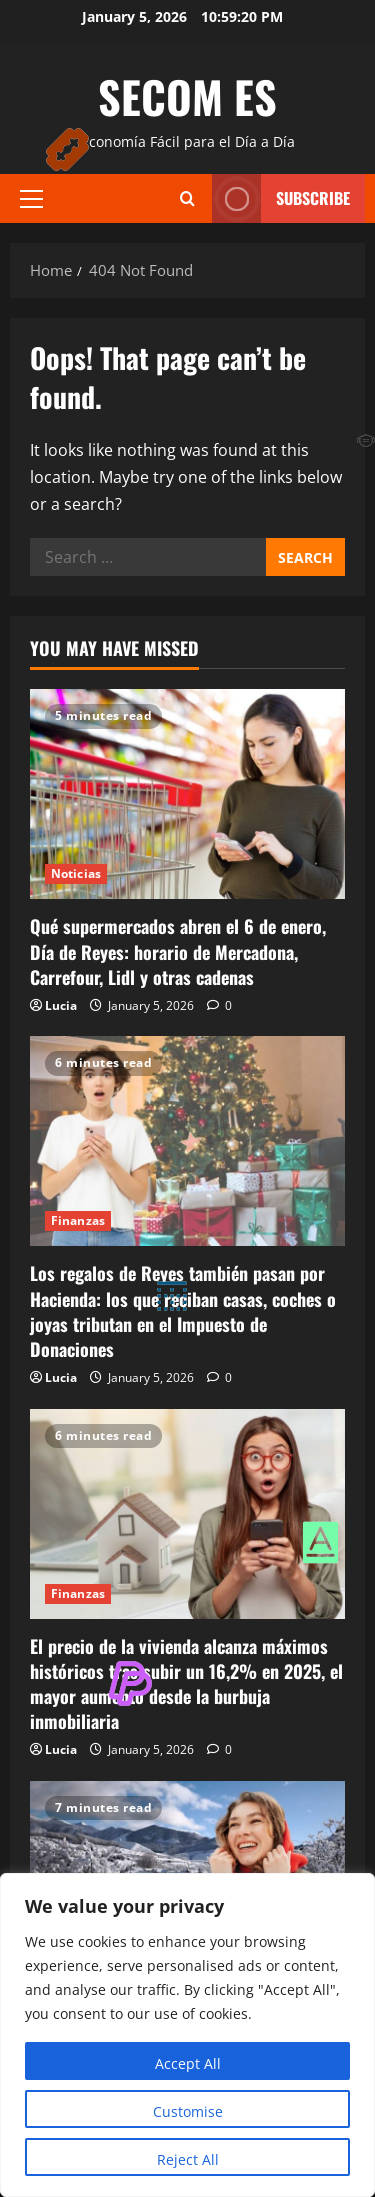  I want to click on indicates mask required or health safety guidelines, so click(366, 441).